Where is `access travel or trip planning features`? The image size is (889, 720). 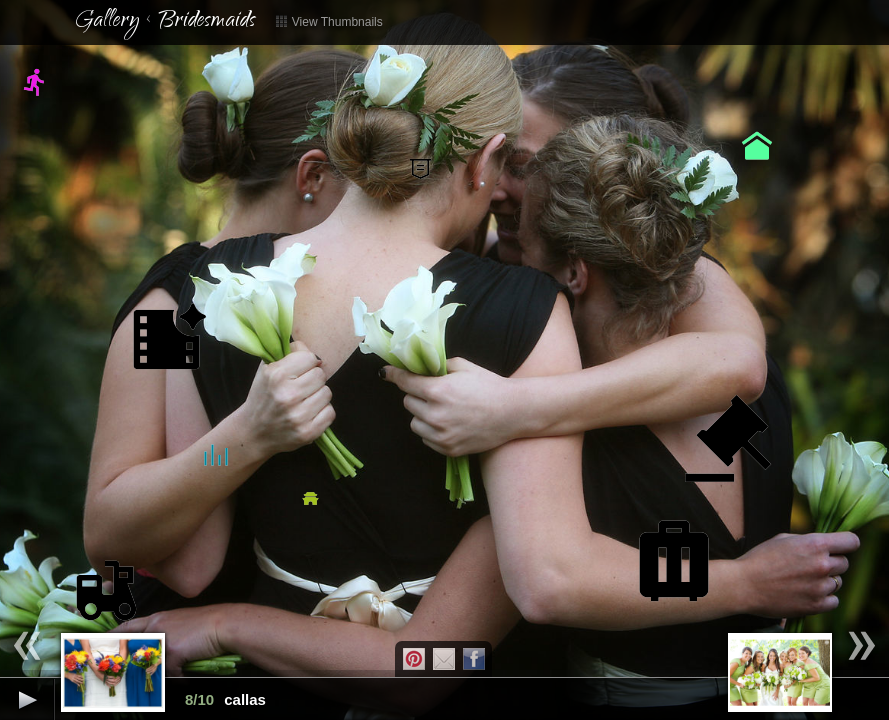
access travel or trip planning features is located at coordinates (674, 559).